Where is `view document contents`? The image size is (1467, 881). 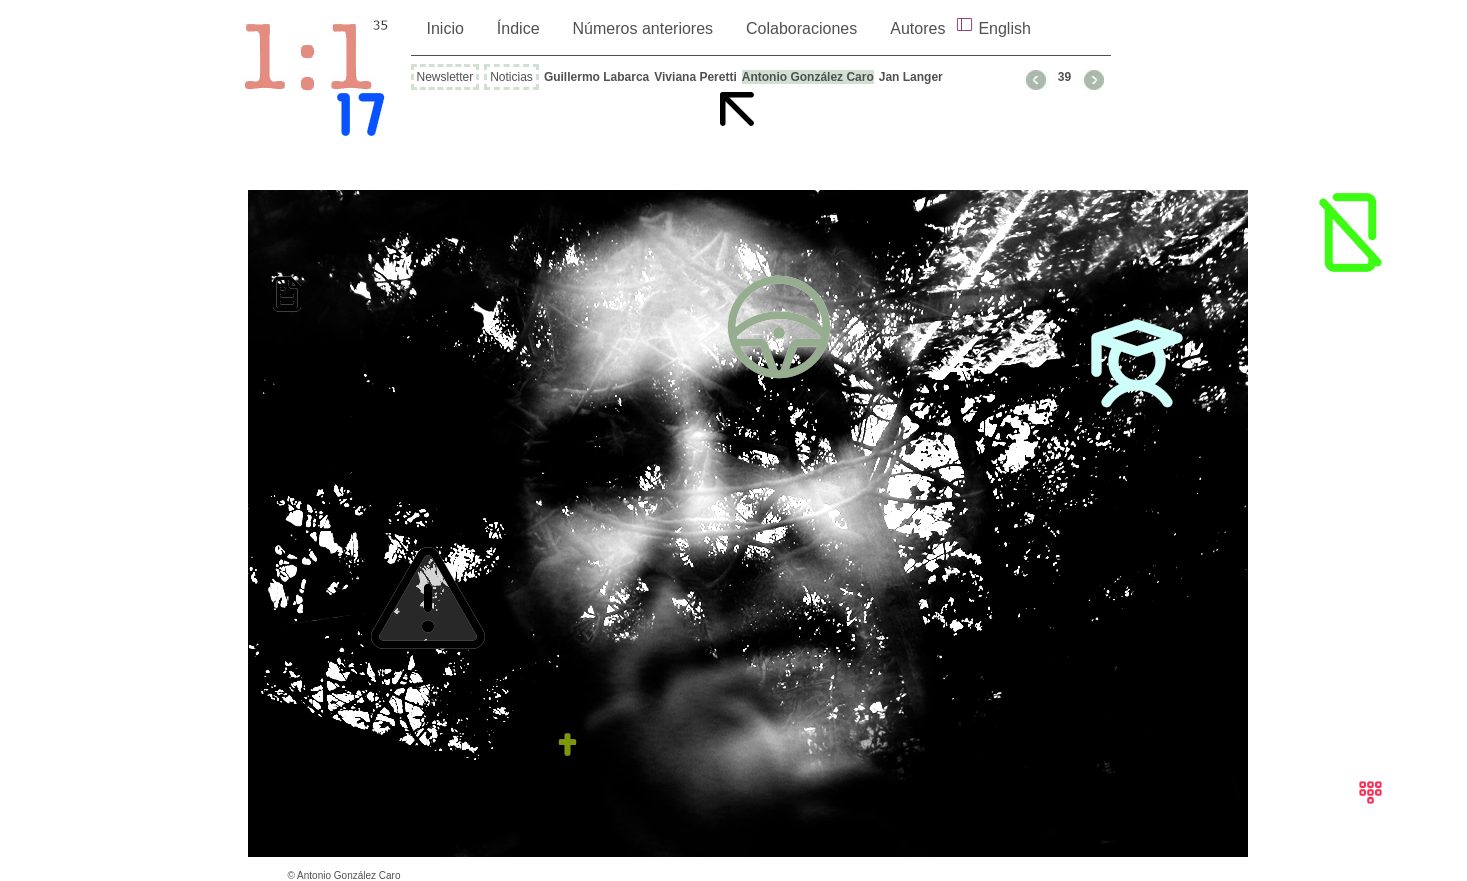 view document contents is located at coordinates (287, 294).